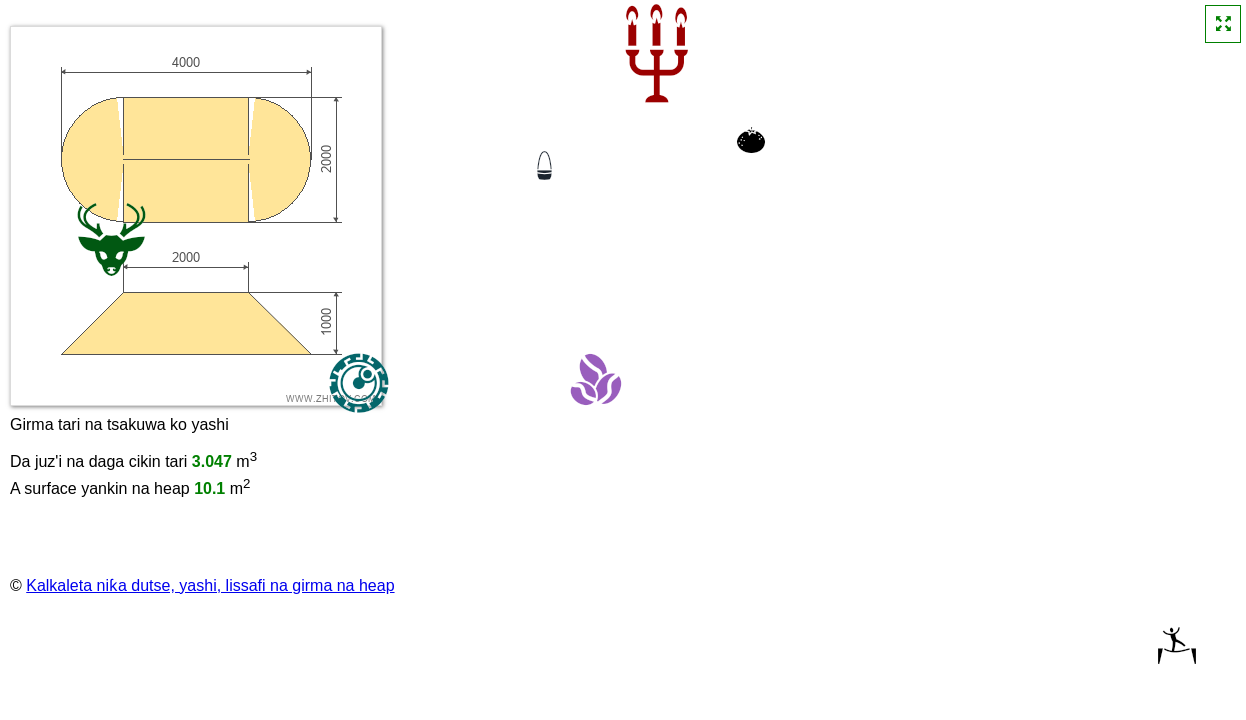 The image size is (1246, 720). Describe the element at coordinates (1177, 645) in the screenshot. I see `circus or acrobatics game category` at that location.